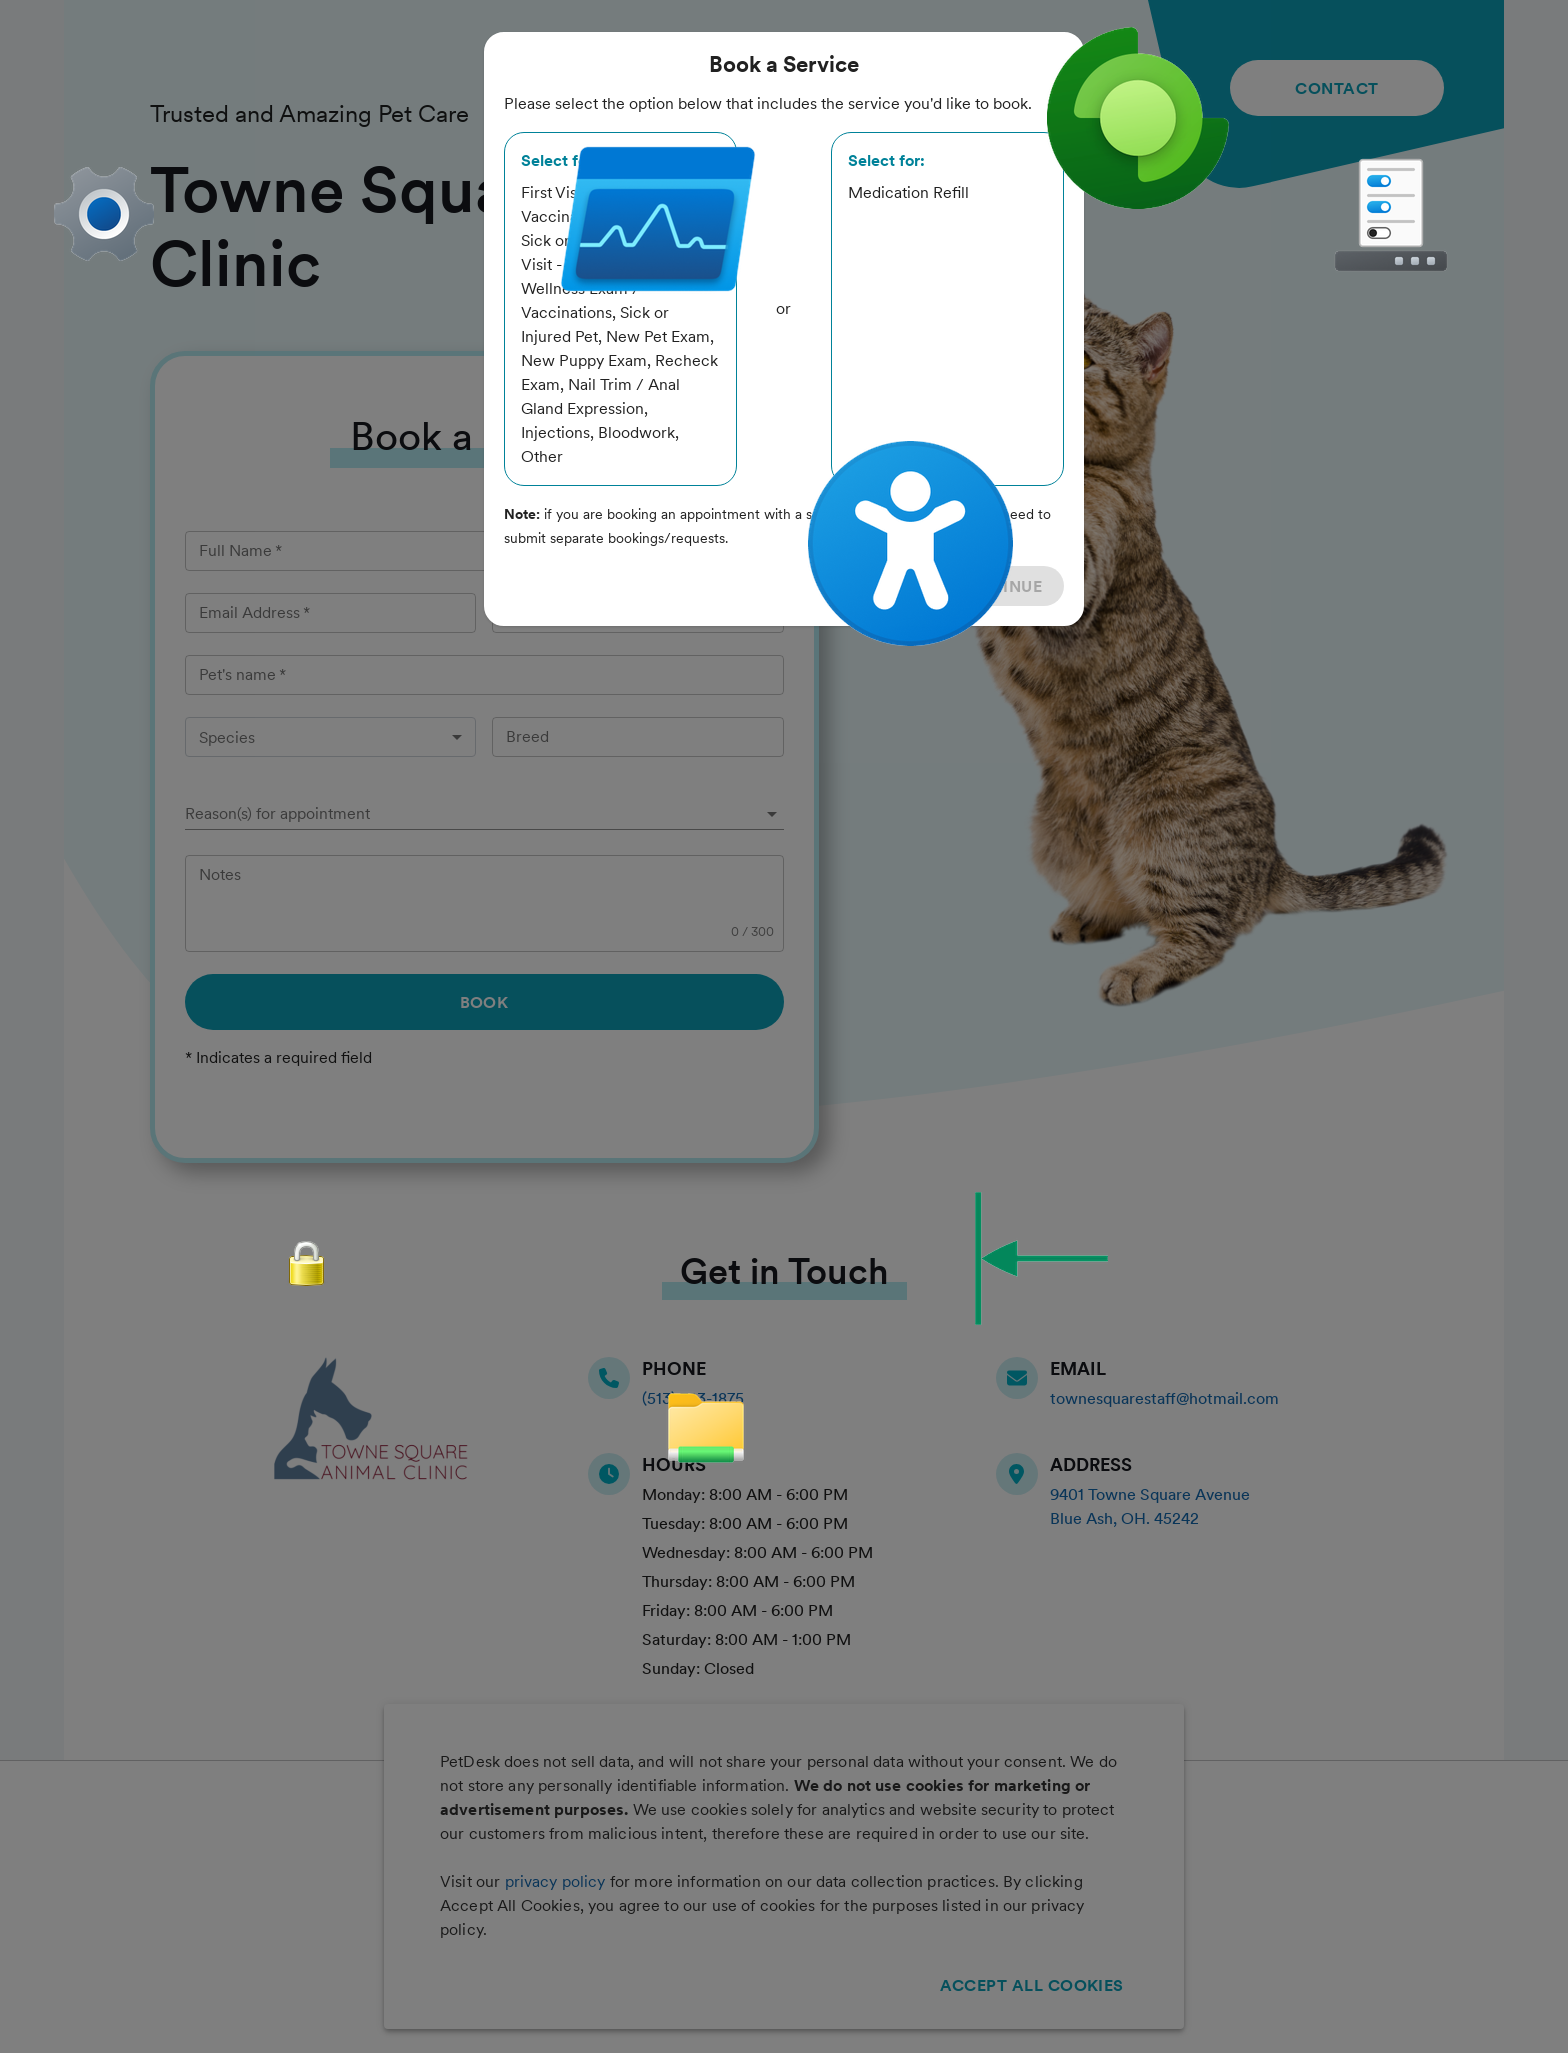  What do you see at coordinates (910, 543) in the screenshot?
I see `access accessibility settings` at bounding box center [910, 543].